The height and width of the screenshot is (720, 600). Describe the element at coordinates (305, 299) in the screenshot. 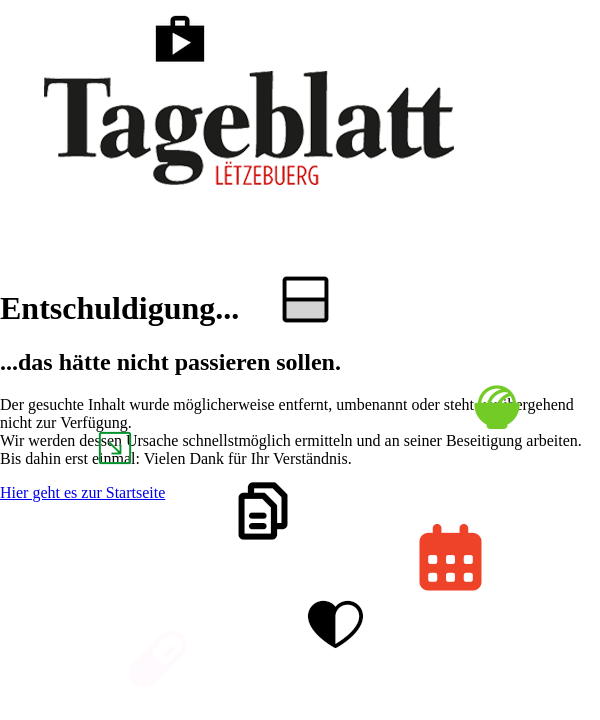

I see `toggle bottom panel visibility` at that location.